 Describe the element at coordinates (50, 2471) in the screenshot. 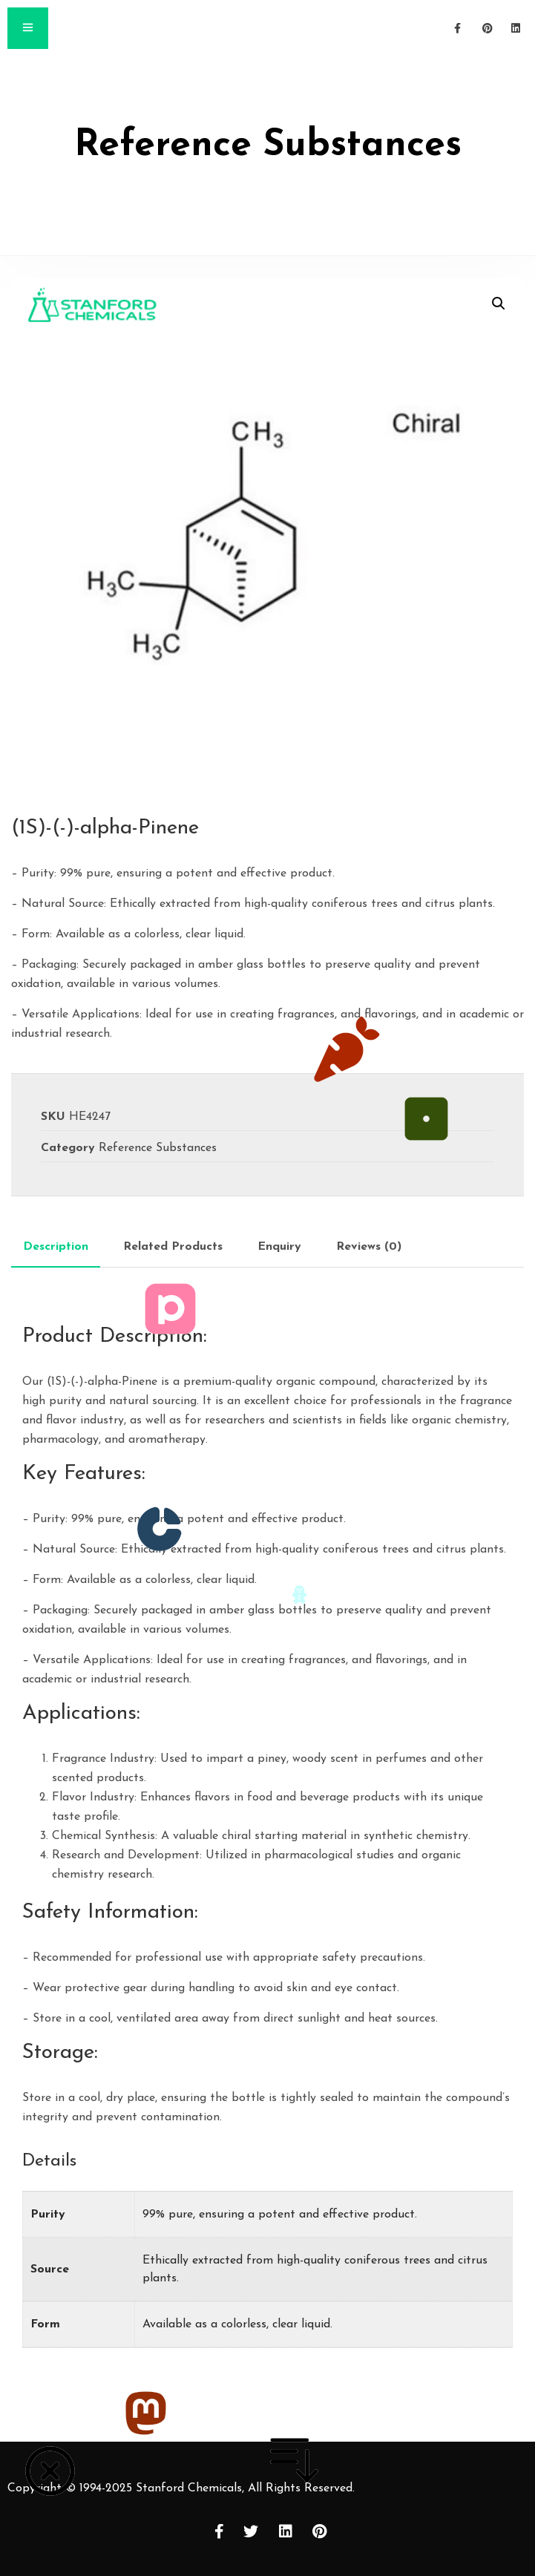

I see `close or dismiss a dialog` at that location.